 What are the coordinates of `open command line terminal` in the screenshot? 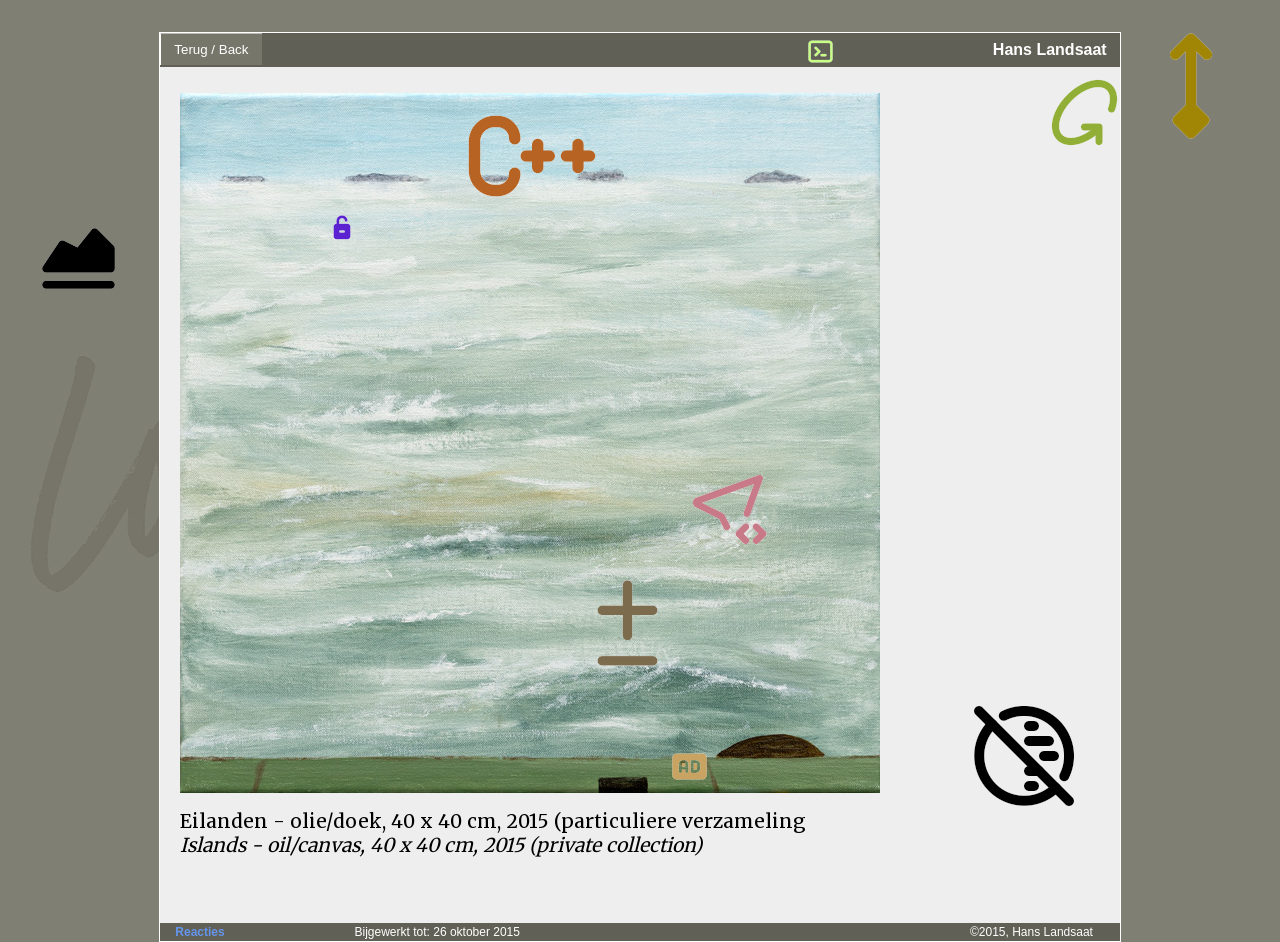 It's located at (820, 51).